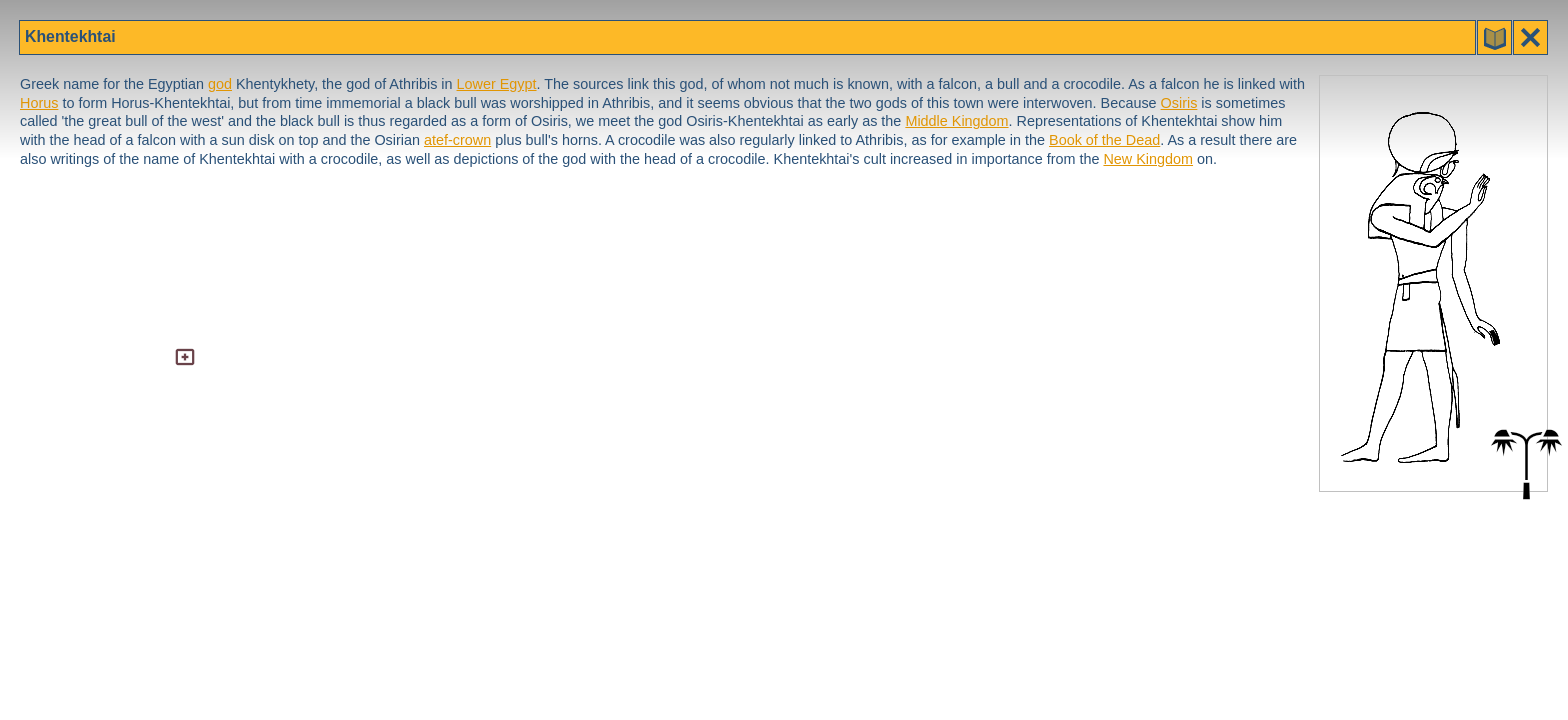 The width and height of the screenshot is (1568, 720). What do you see at coordinates (1526, 464) in the screenshot?
I see `toggle street lighting in city builder game` at bounding box center [1526, 464].